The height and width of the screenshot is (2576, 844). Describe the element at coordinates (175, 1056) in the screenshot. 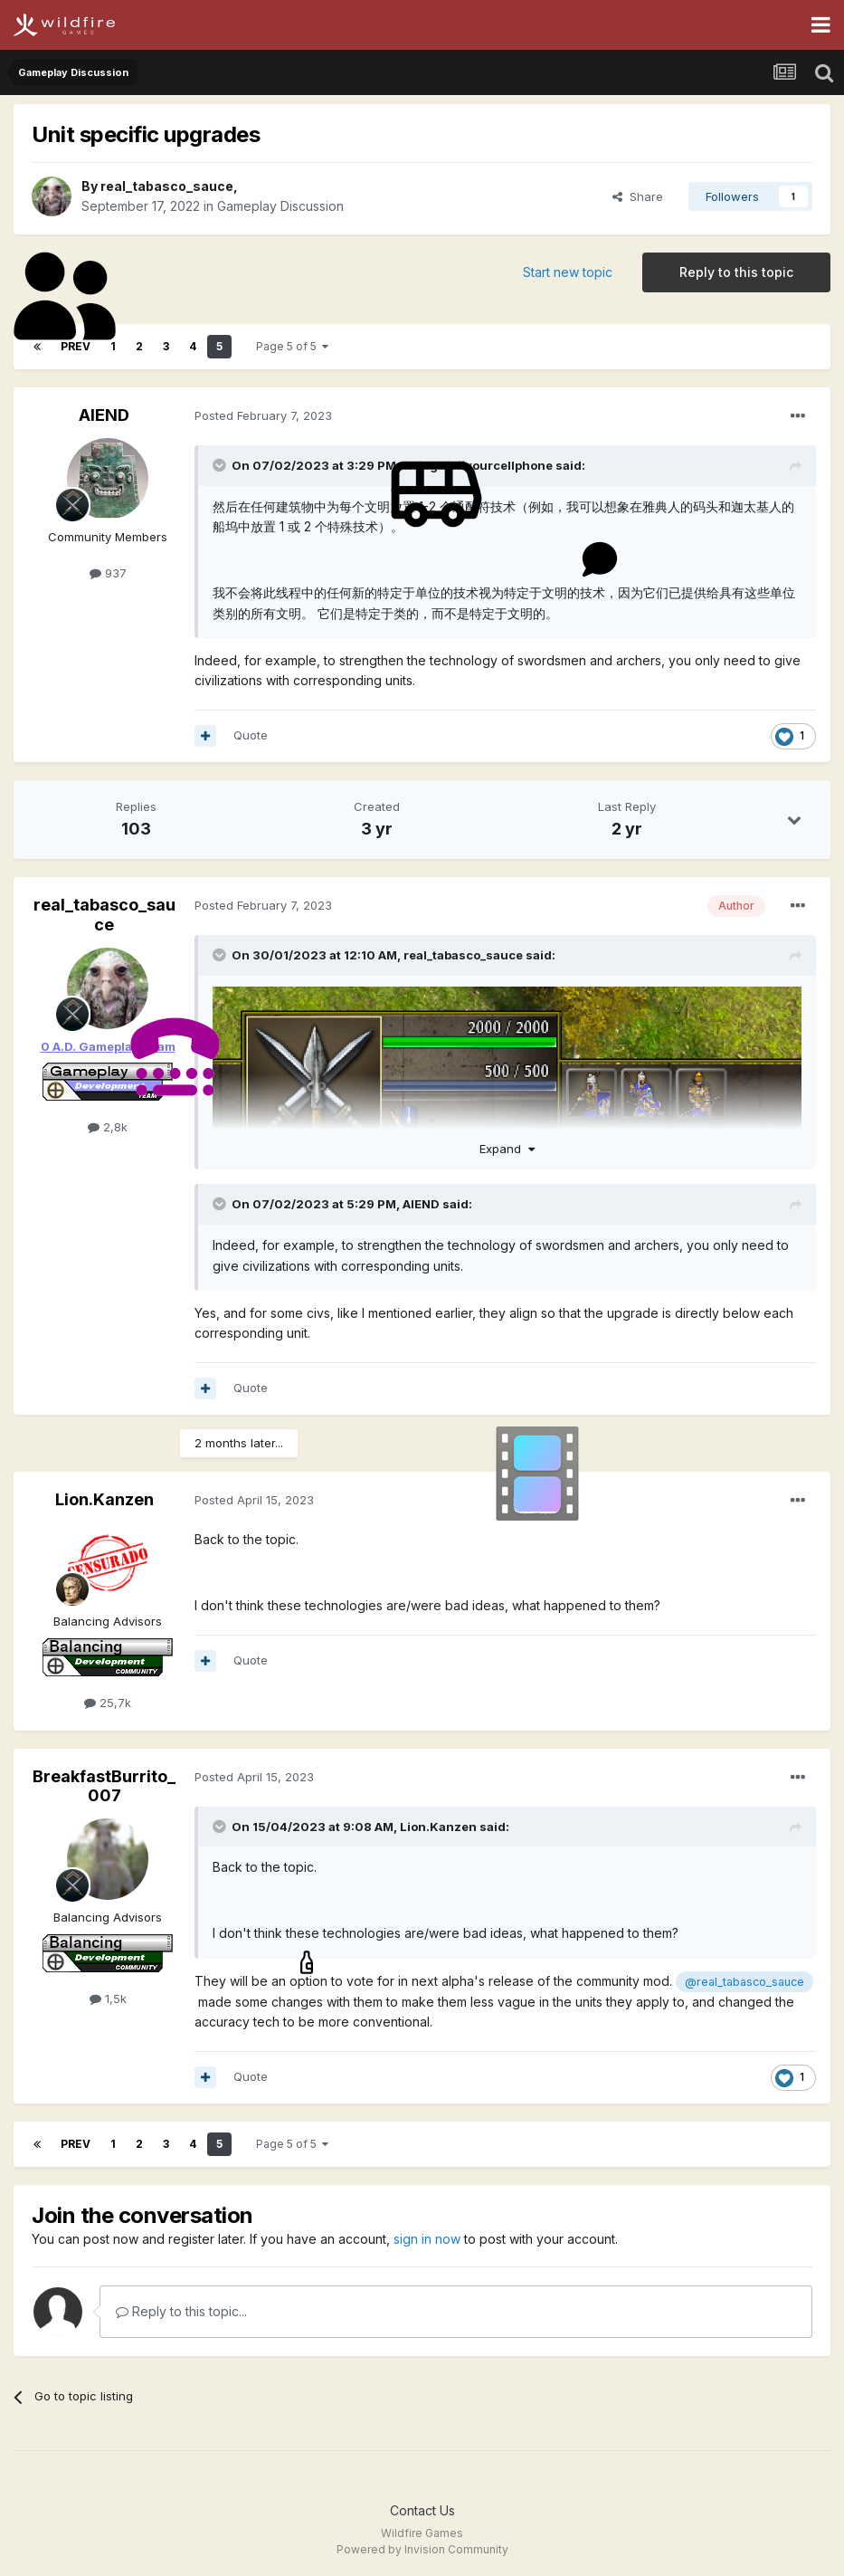

I see `access TTY or text telephone services` at that location.